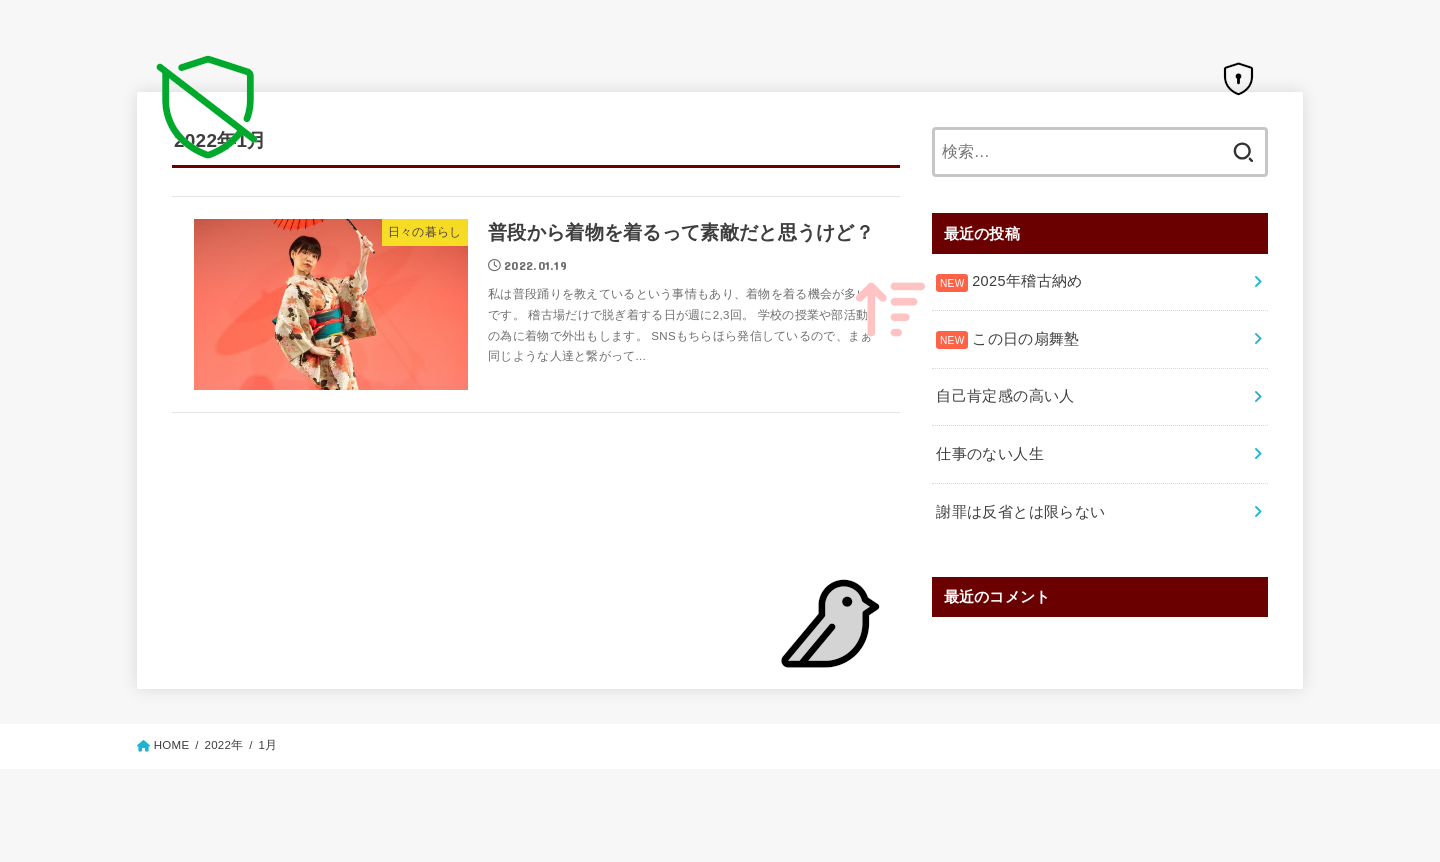 The height and width of the screenshot is (862, 1440). What do you see at coordinates (1238, 78) in the screenshot?
I see `view security or privacy settings` at bounding box center [1238, 78].